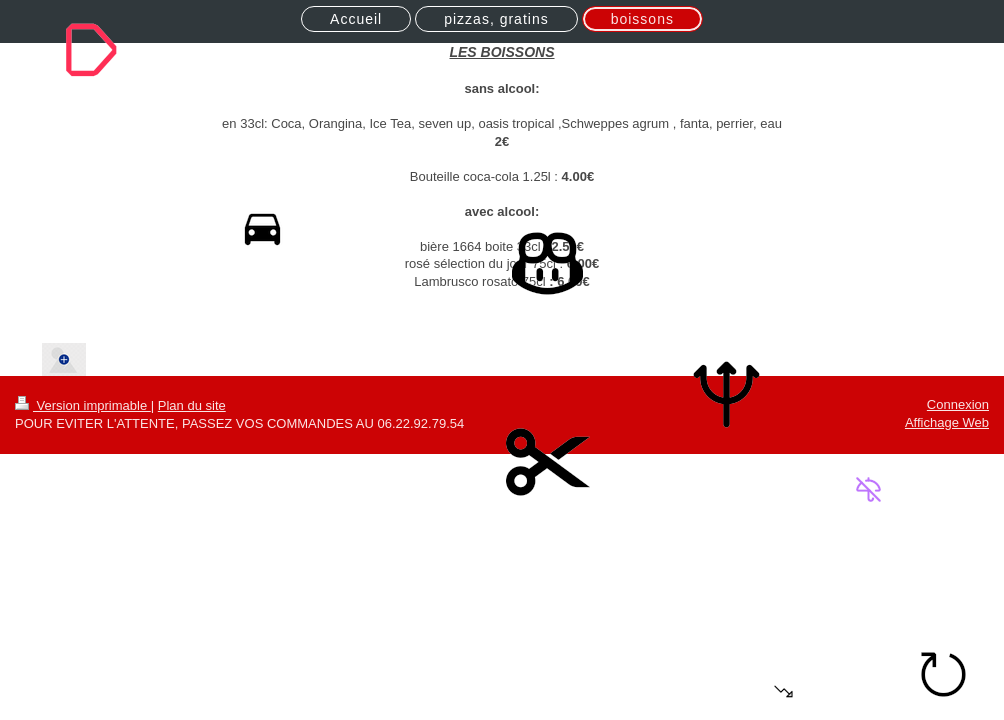 This screenshot has width=1004, height=720. I want to click on cut selected content to clipboard, so click(548, 462).